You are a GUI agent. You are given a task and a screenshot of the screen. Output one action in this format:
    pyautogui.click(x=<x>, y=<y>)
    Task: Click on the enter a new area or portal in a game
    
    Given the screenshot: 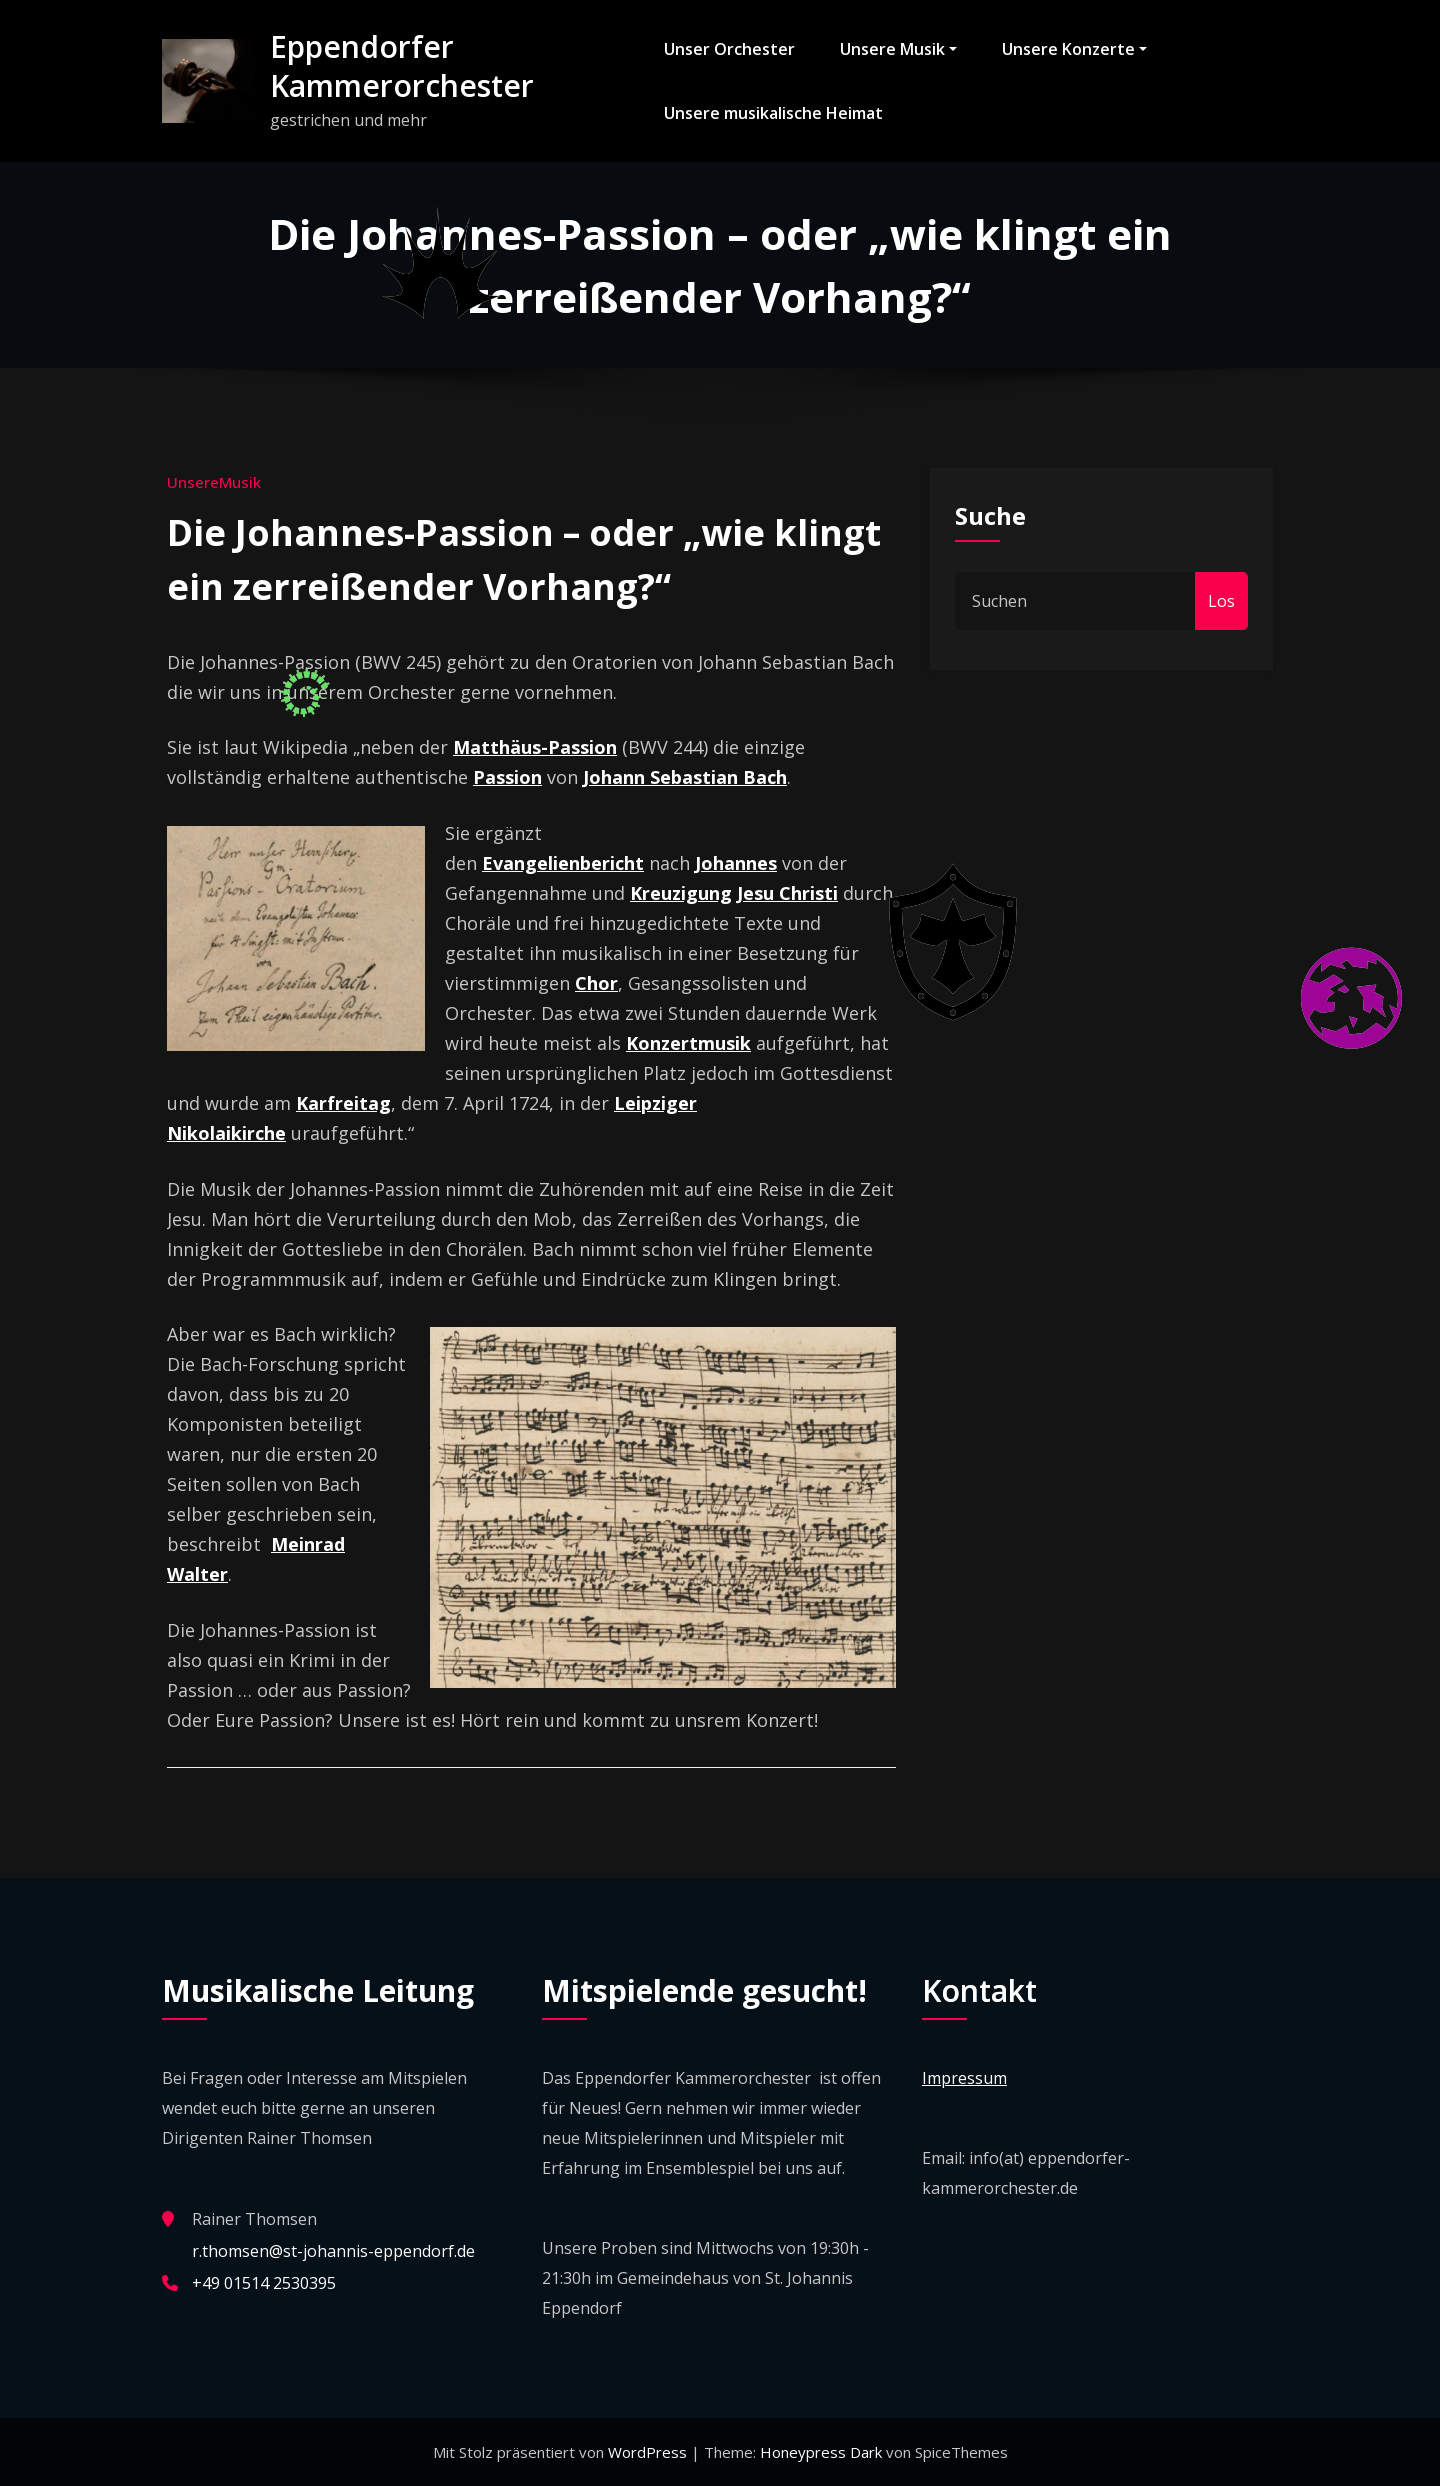 What is the action you would take?
    pyautogui.click(x=441, y=264)
    